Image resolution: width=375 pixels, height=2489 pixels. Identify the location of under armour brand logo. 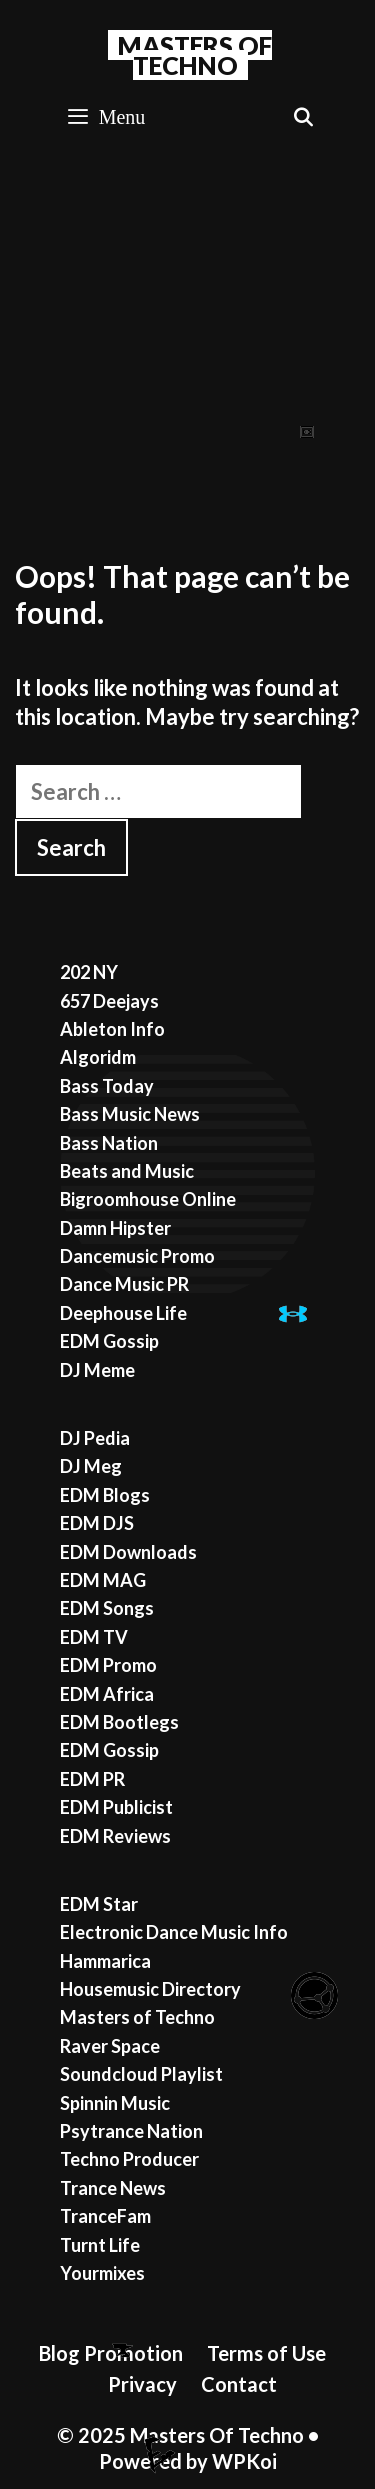
(293, 1314).